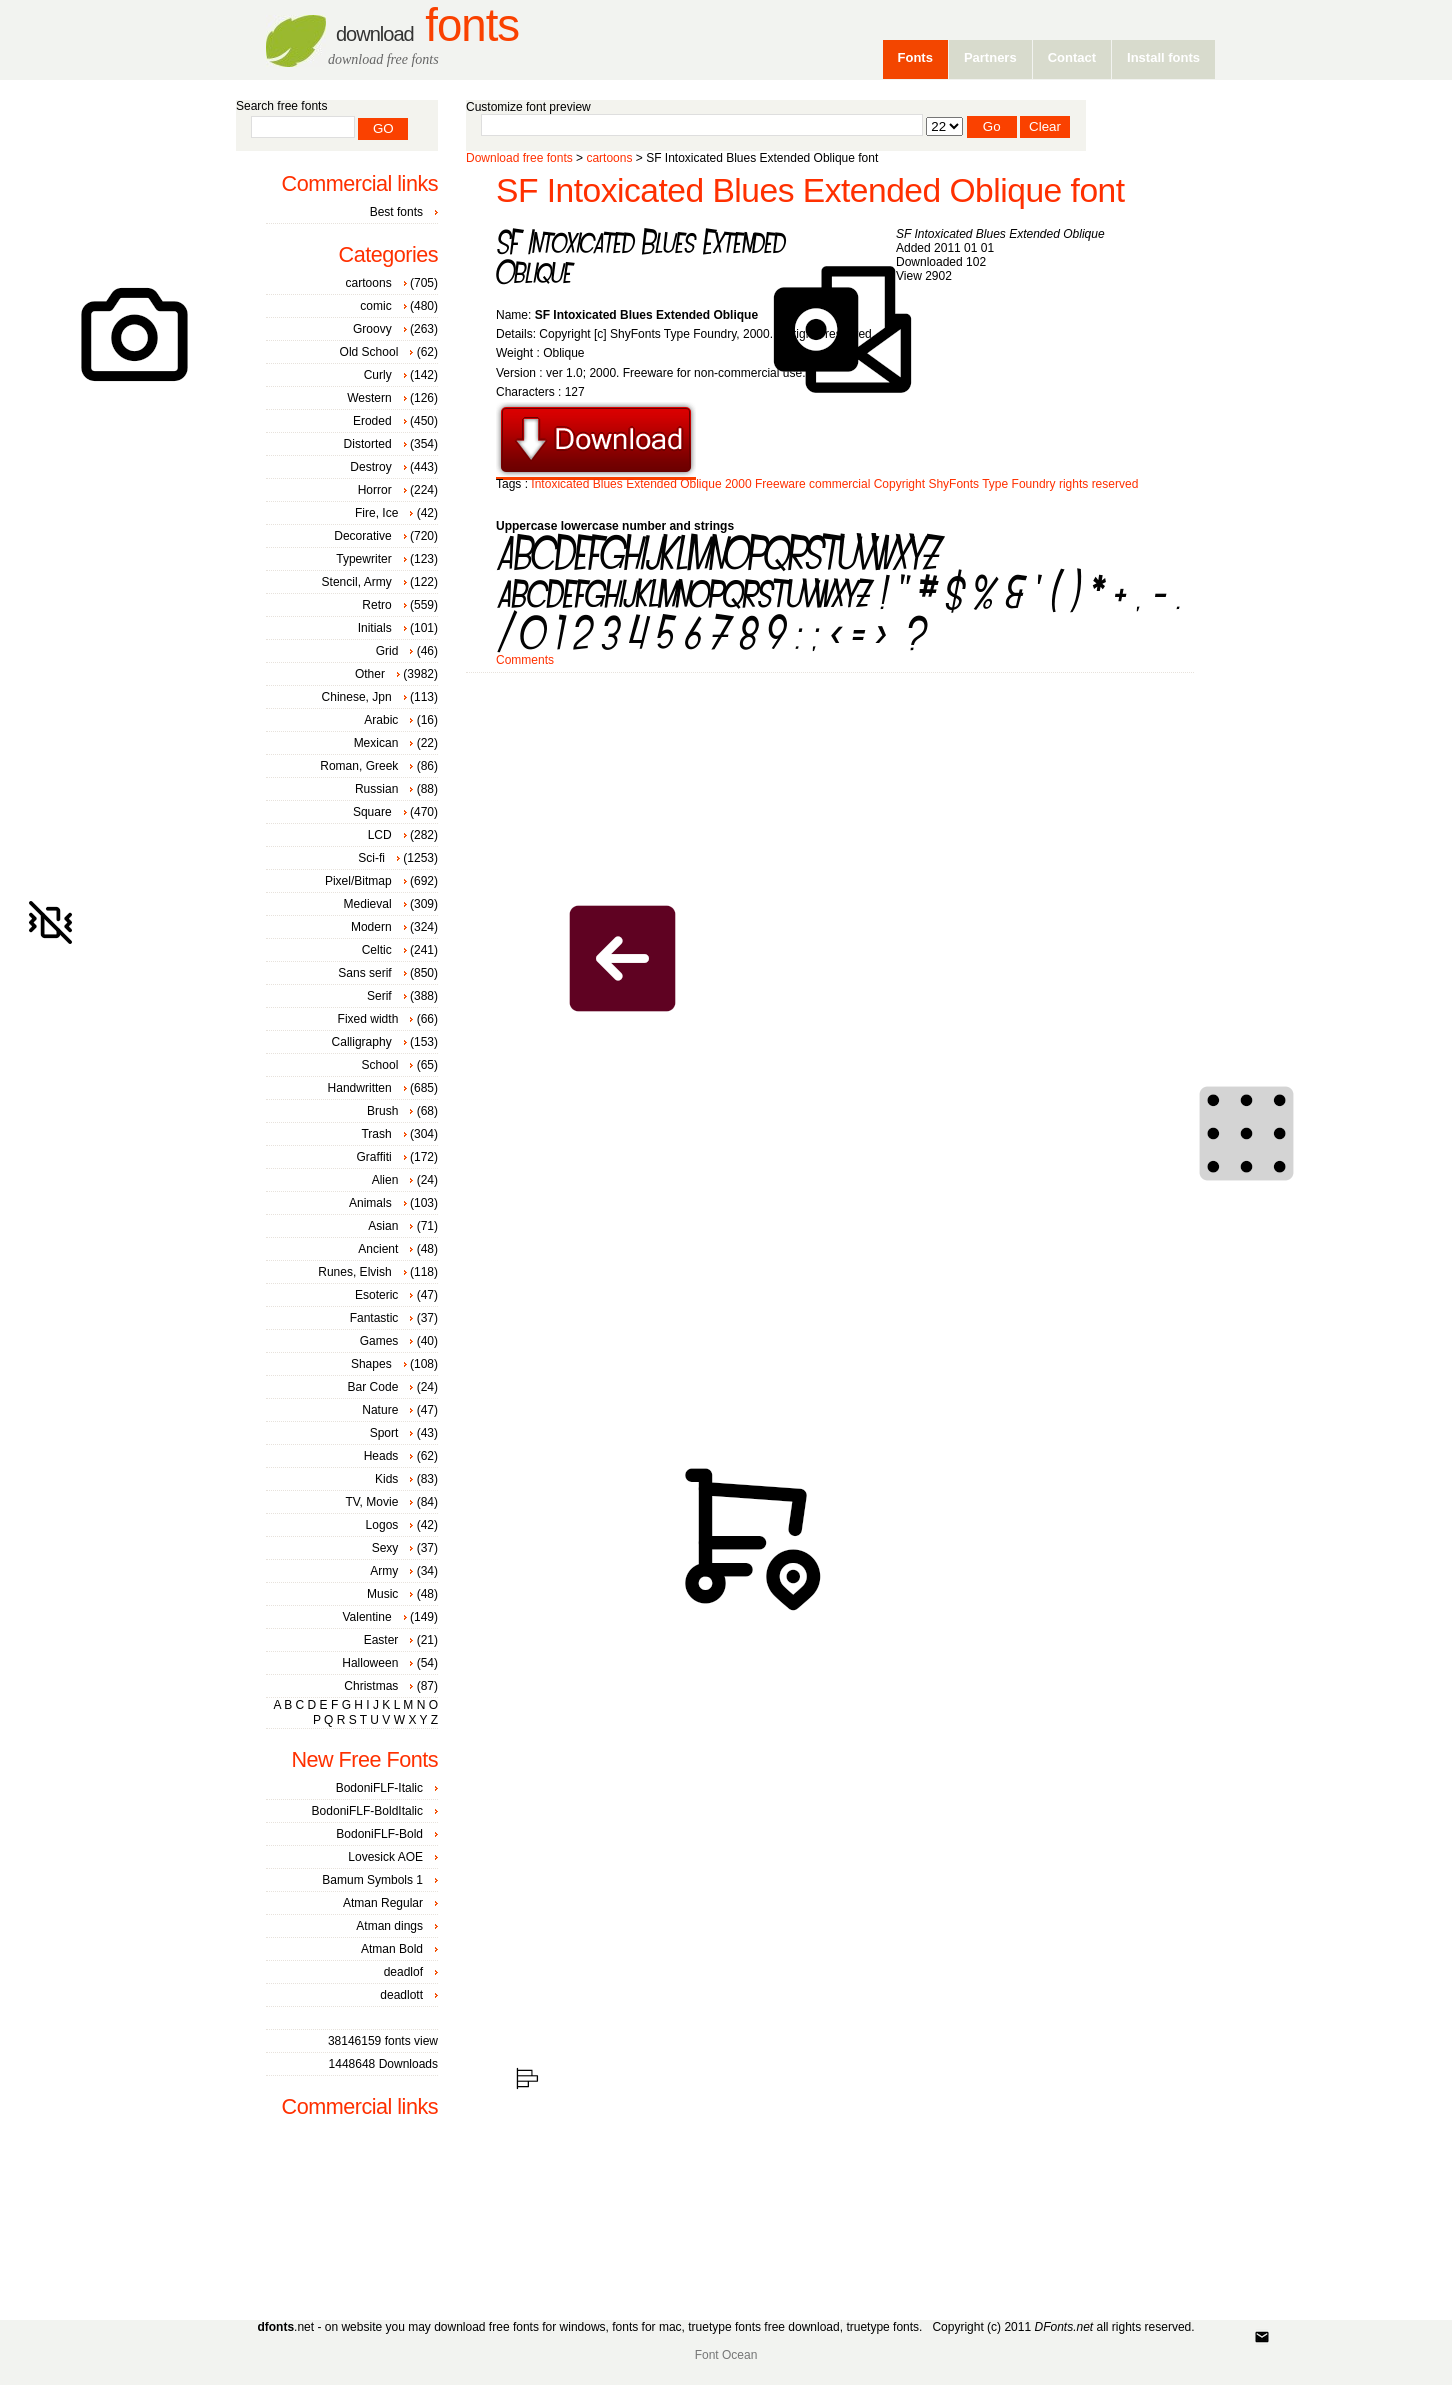 The width and height of the screenshot is (1452, 2385). What do you see at coordinates (746, 1536) in the screenshot?
I see `view store or pickup location` at bounding box center [746, 1536].